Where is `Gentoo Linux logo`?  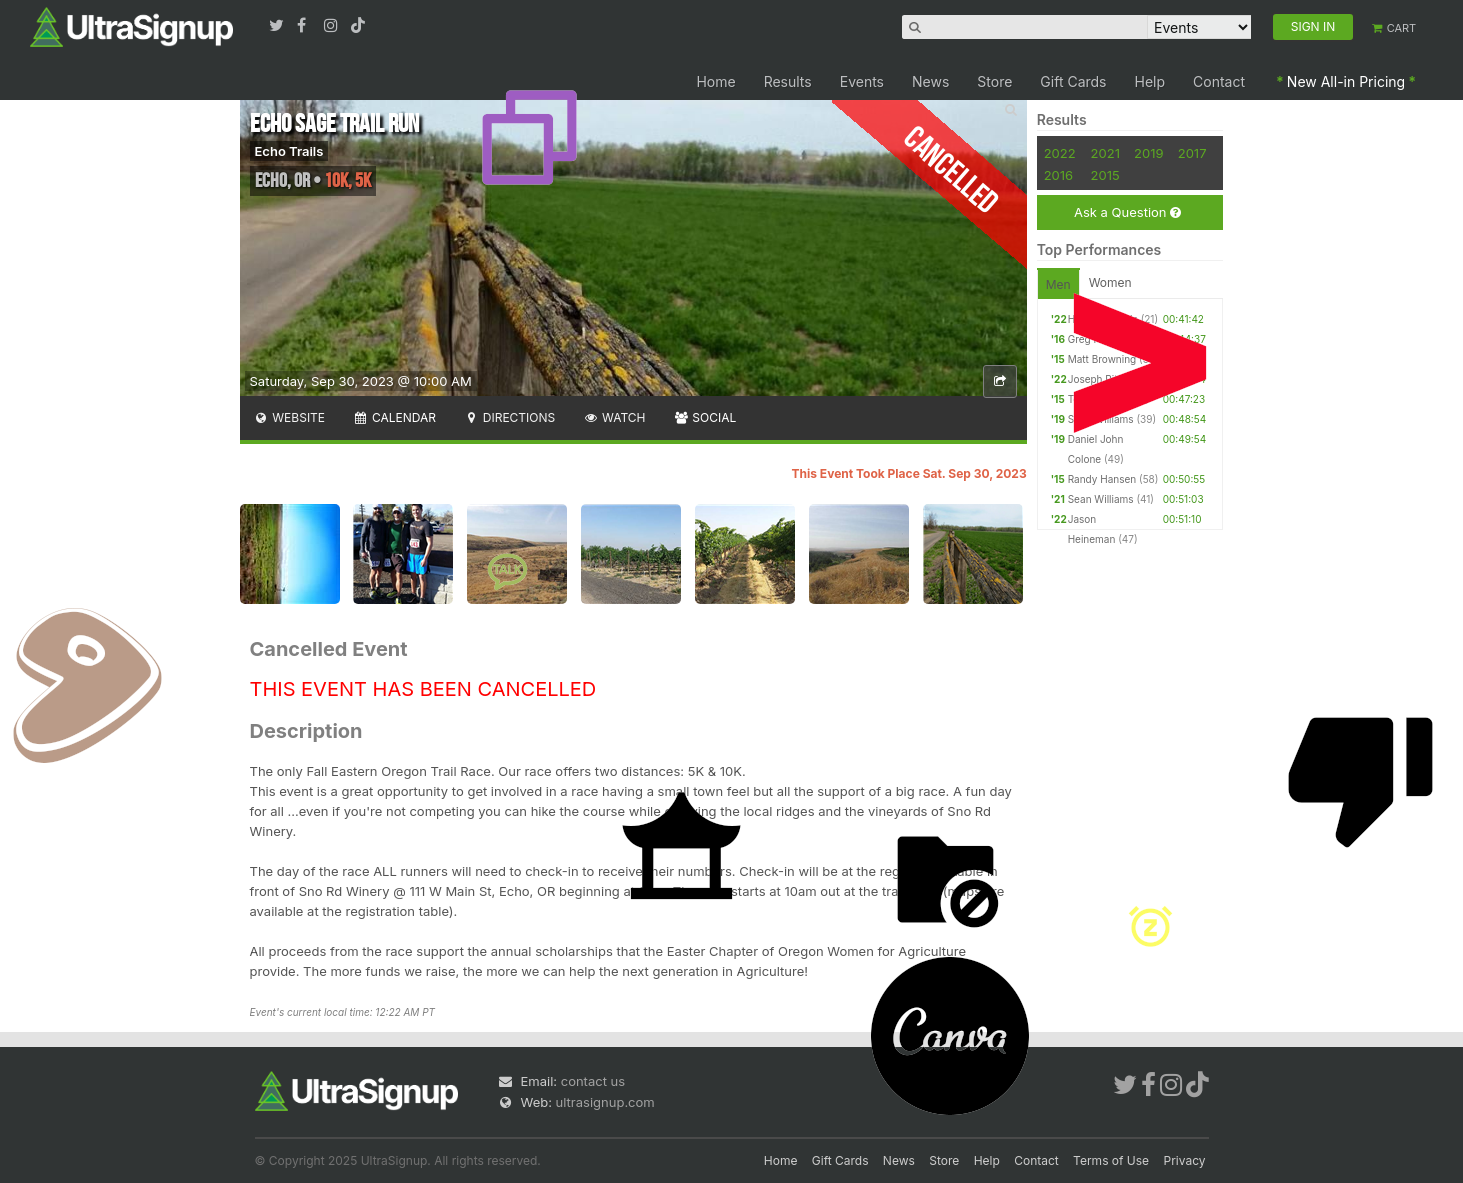 Gentoo Linux logo is located at coordinates (87, 685).